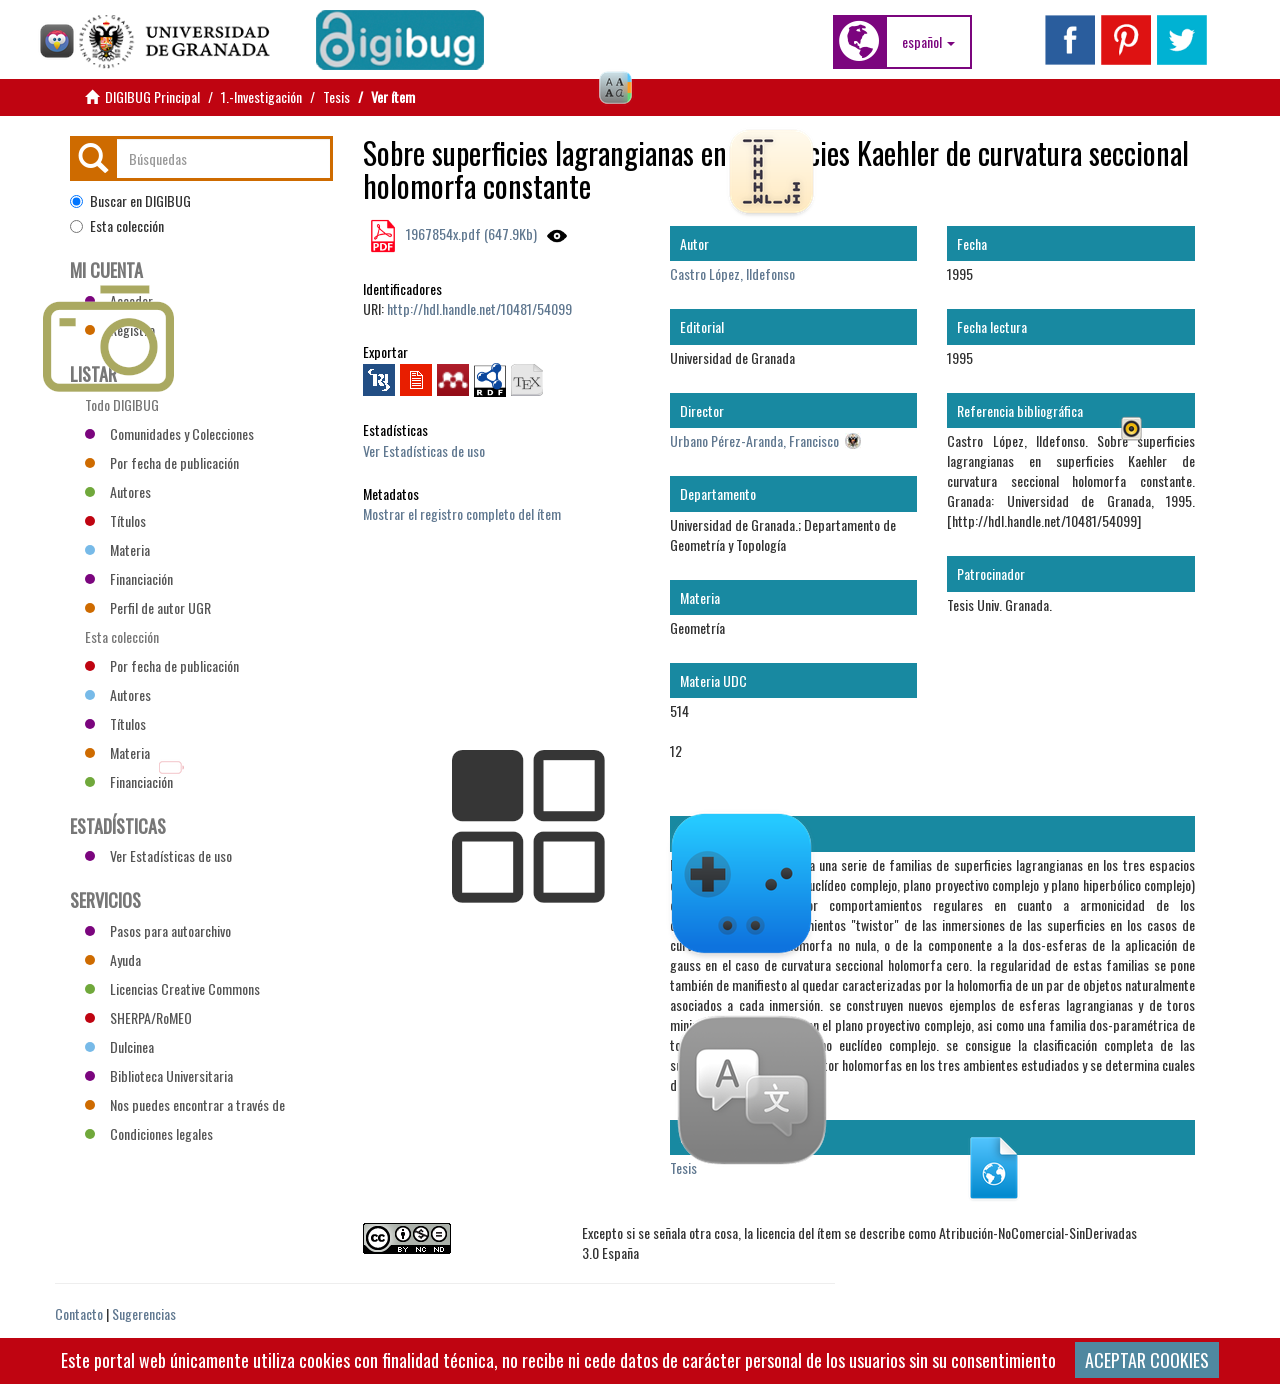  I want to click on open the translate app, so click(752, 1090).